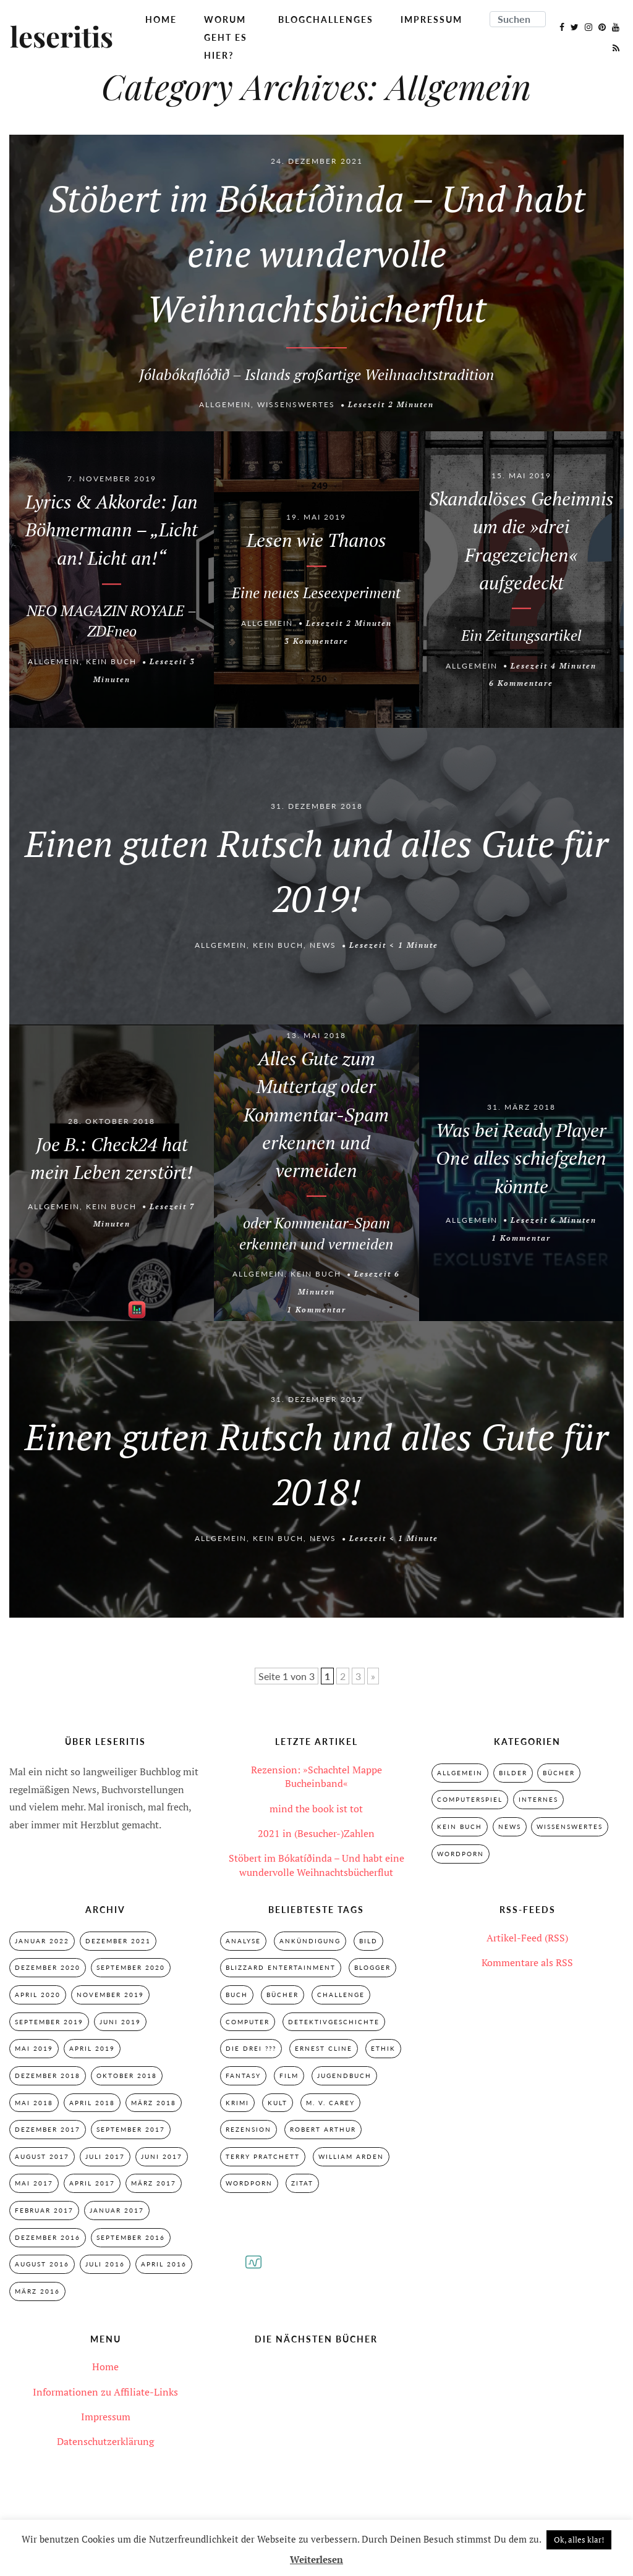 This screenshot has width=633, height=2576. I want to click on view system resource usage and performance metrics, so click(253, 2261).